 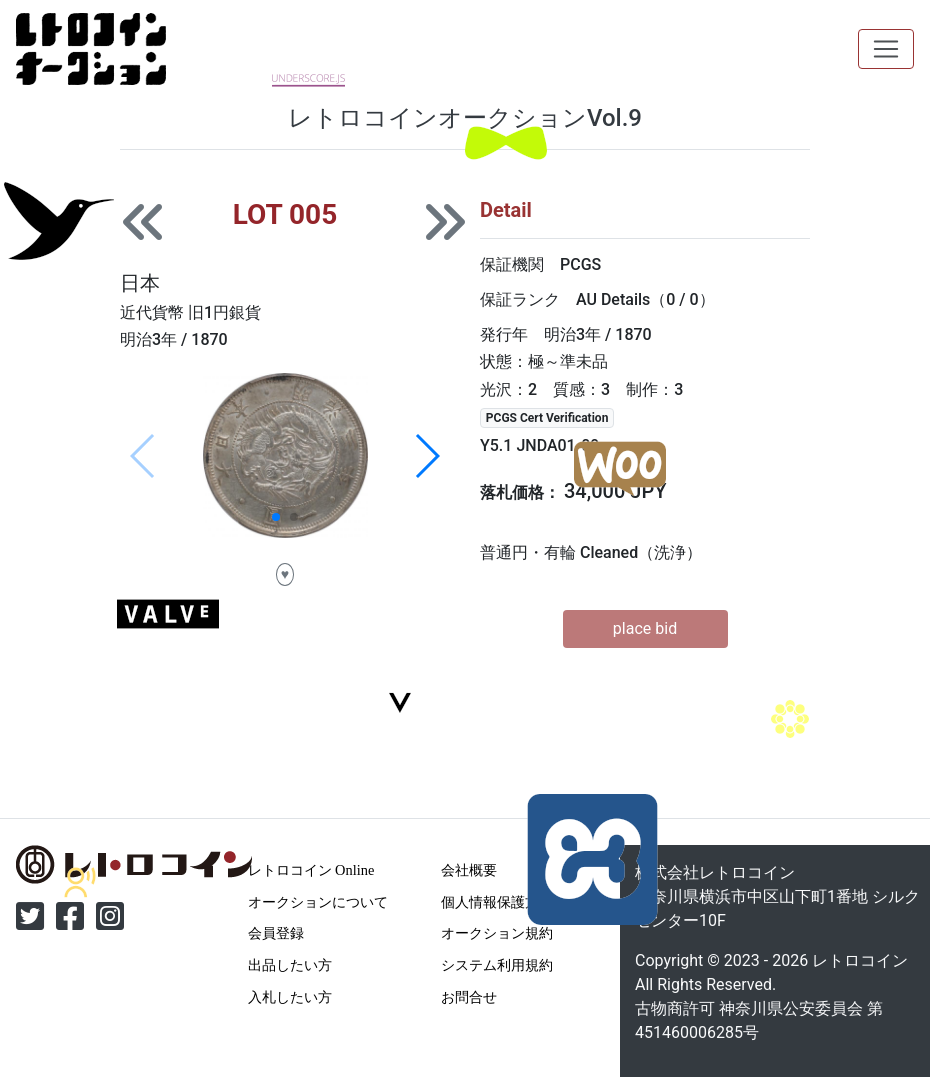 What do you see at coordinates (59, 221) in the screenshot?
I see `fluent bit logo - open-source log processor and forwarder` at bounding box center [59, 221].